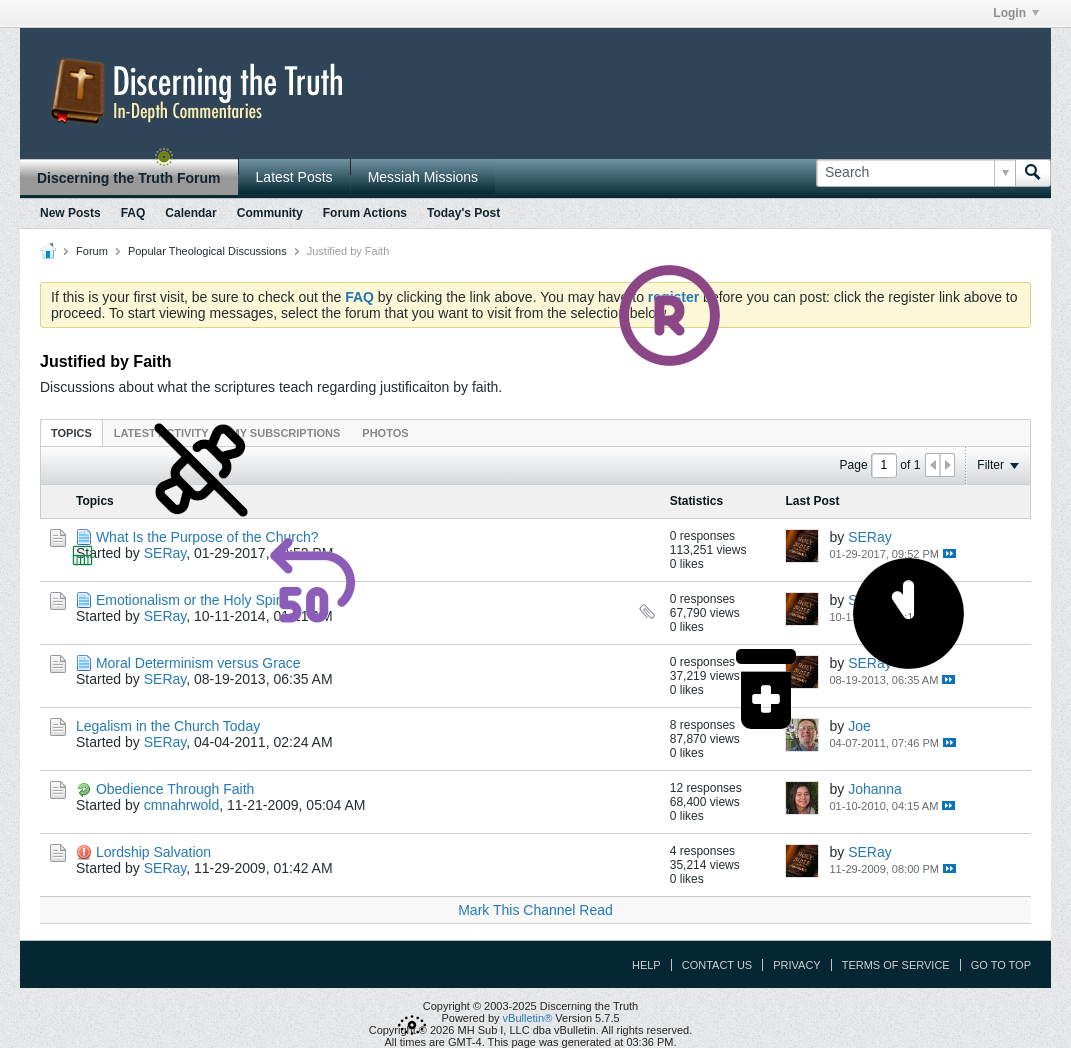  What do you see at coordinates (766, 689) in the screenshot?
I see `view prescription medications` at bounding box center [766, 689].